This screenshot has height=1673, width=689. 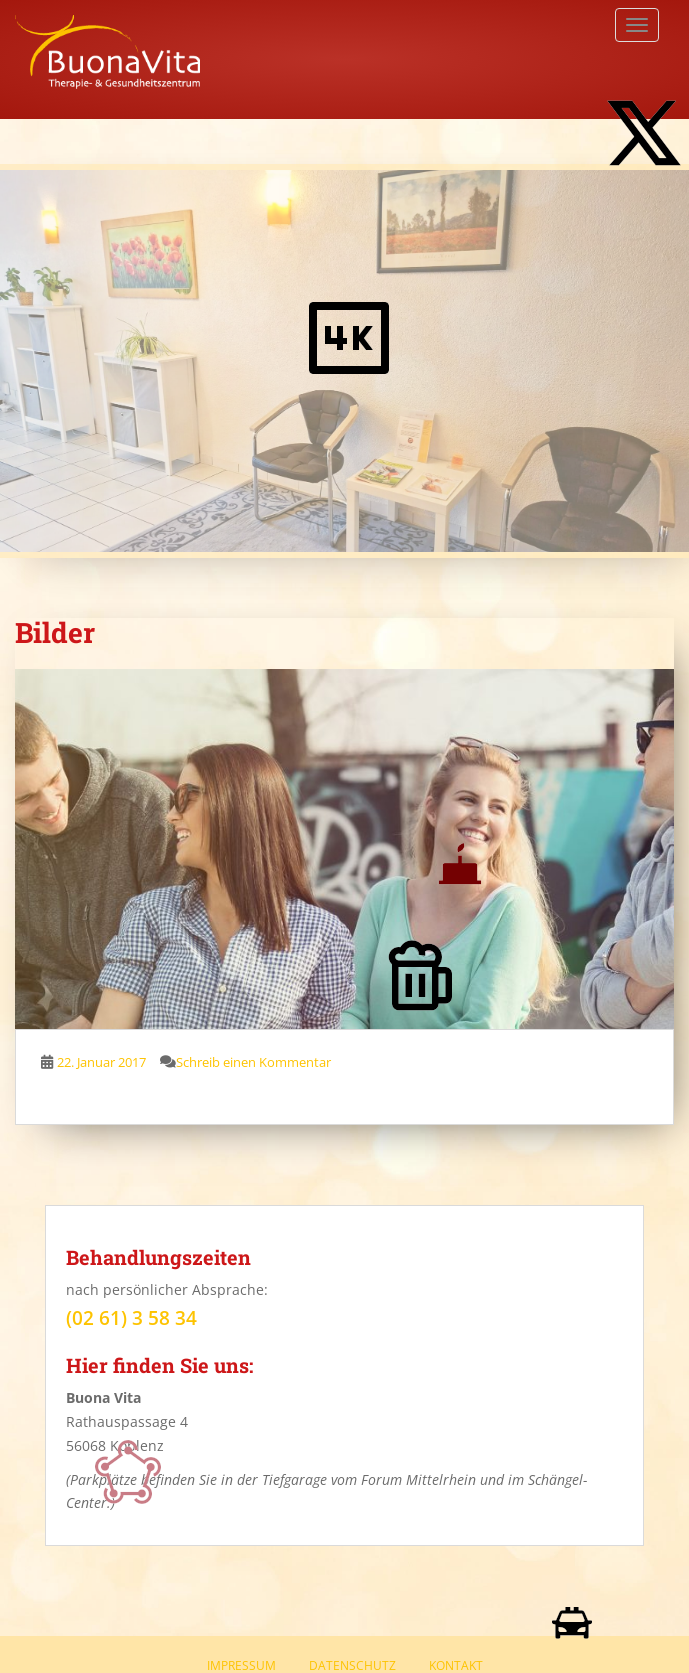 What do you see at coordinates (422, 977) in the screenshot?
I see `browse nearby bars or pubs` at bounding box center [422, 977].